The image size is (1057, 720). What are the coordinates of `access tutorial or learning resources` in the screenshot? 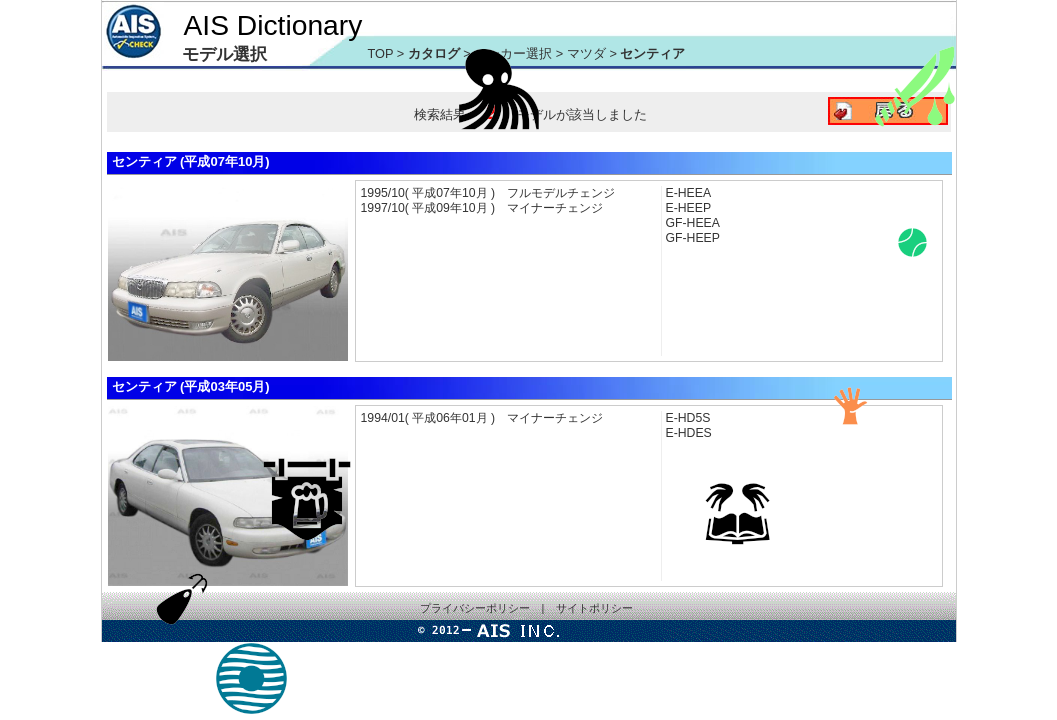 It's located at (737, 515).